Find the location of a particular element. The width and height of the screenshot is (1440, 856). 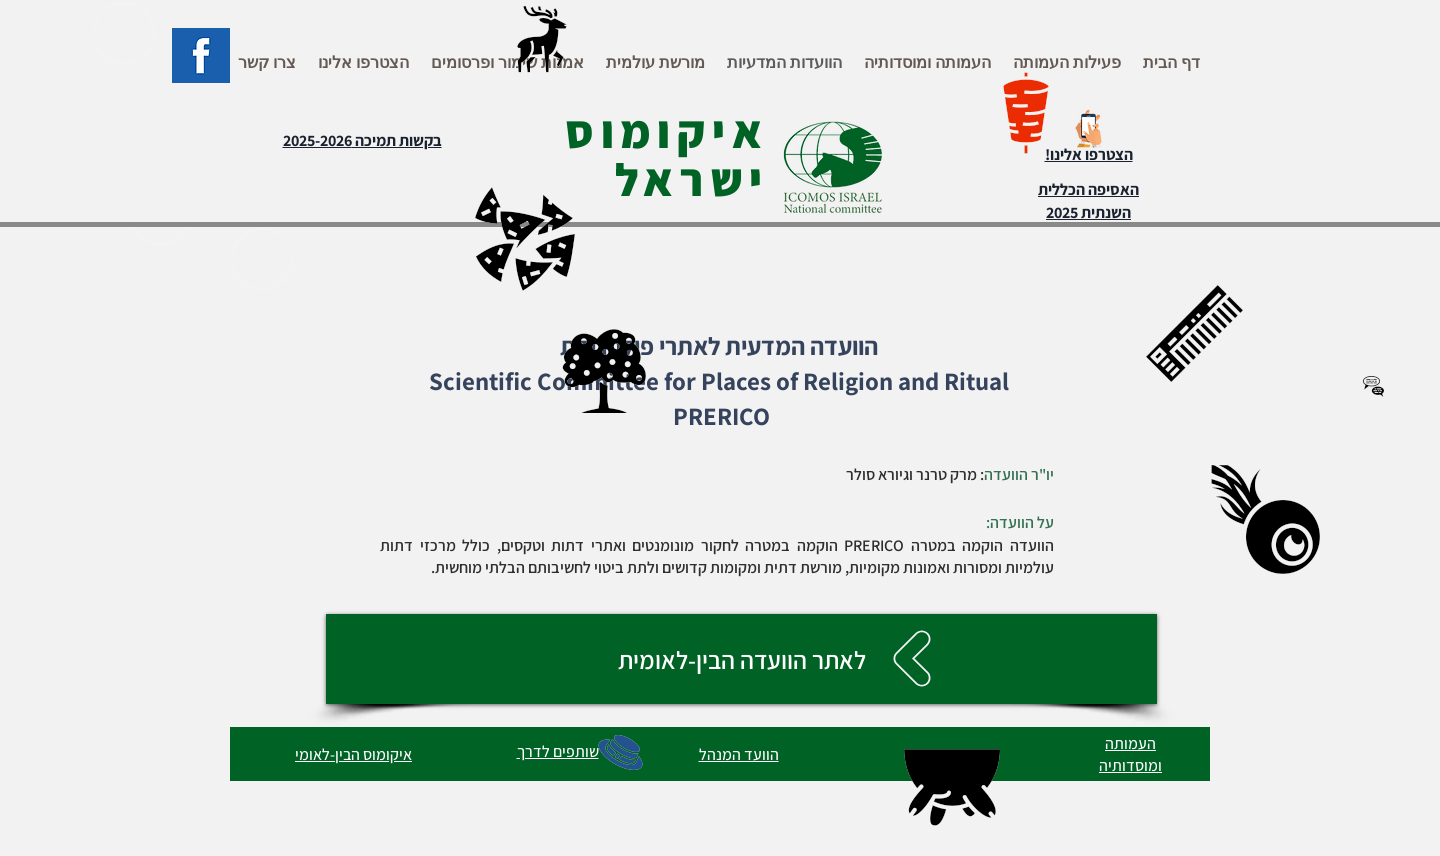

browse kebab or street food options is located at coordinates (1026, 113).